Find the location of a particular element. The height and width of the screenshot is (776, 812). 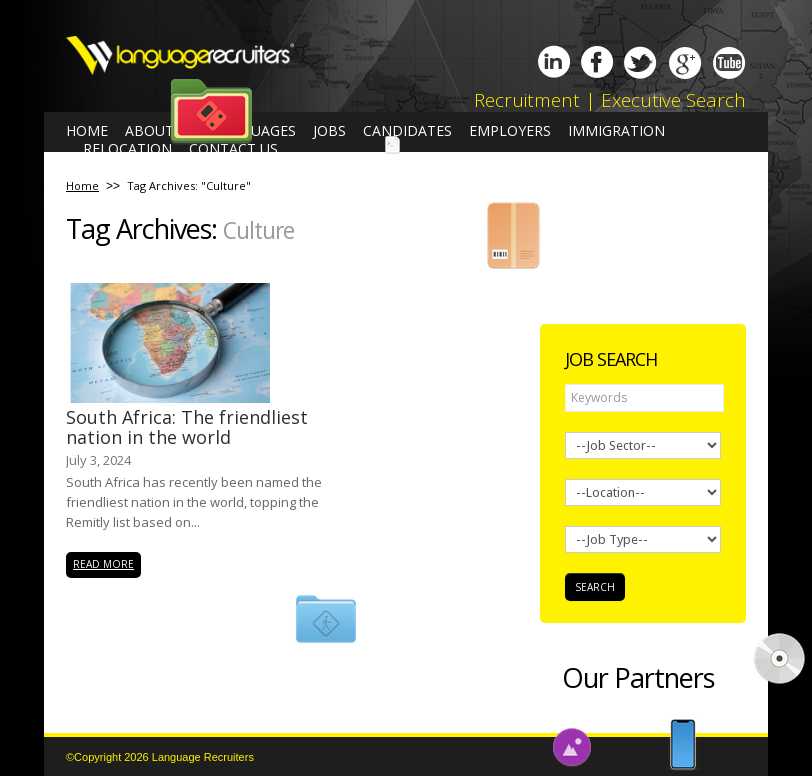

access your public folder is located at coordinates (326, 619).